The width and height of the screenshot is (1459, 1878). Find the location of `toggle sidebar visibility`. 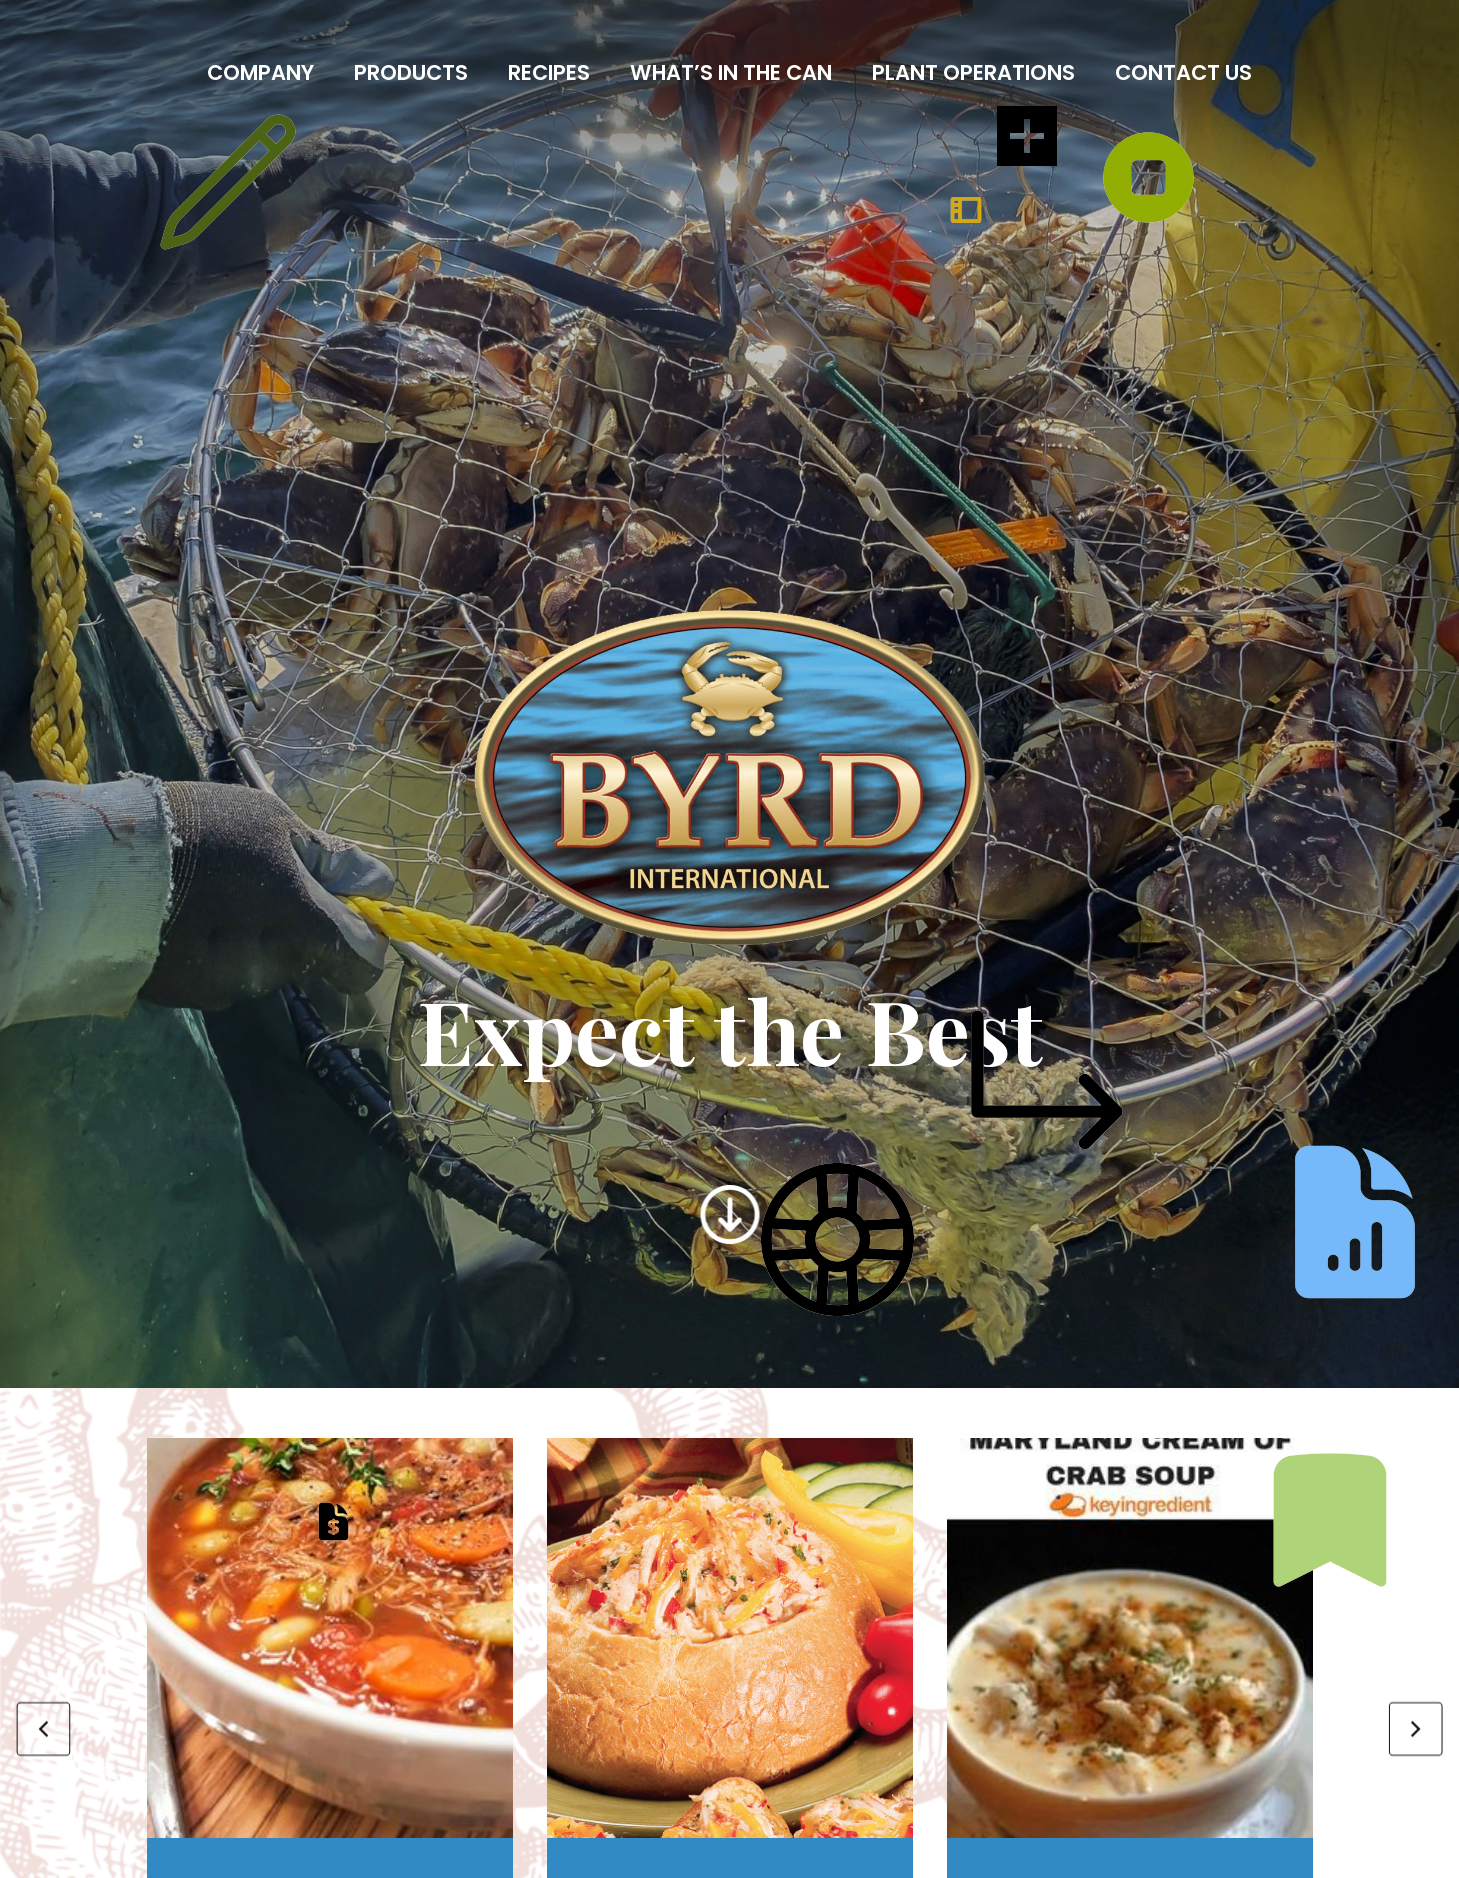

toggle sidebar visibility is located at coordinates (966, 210).